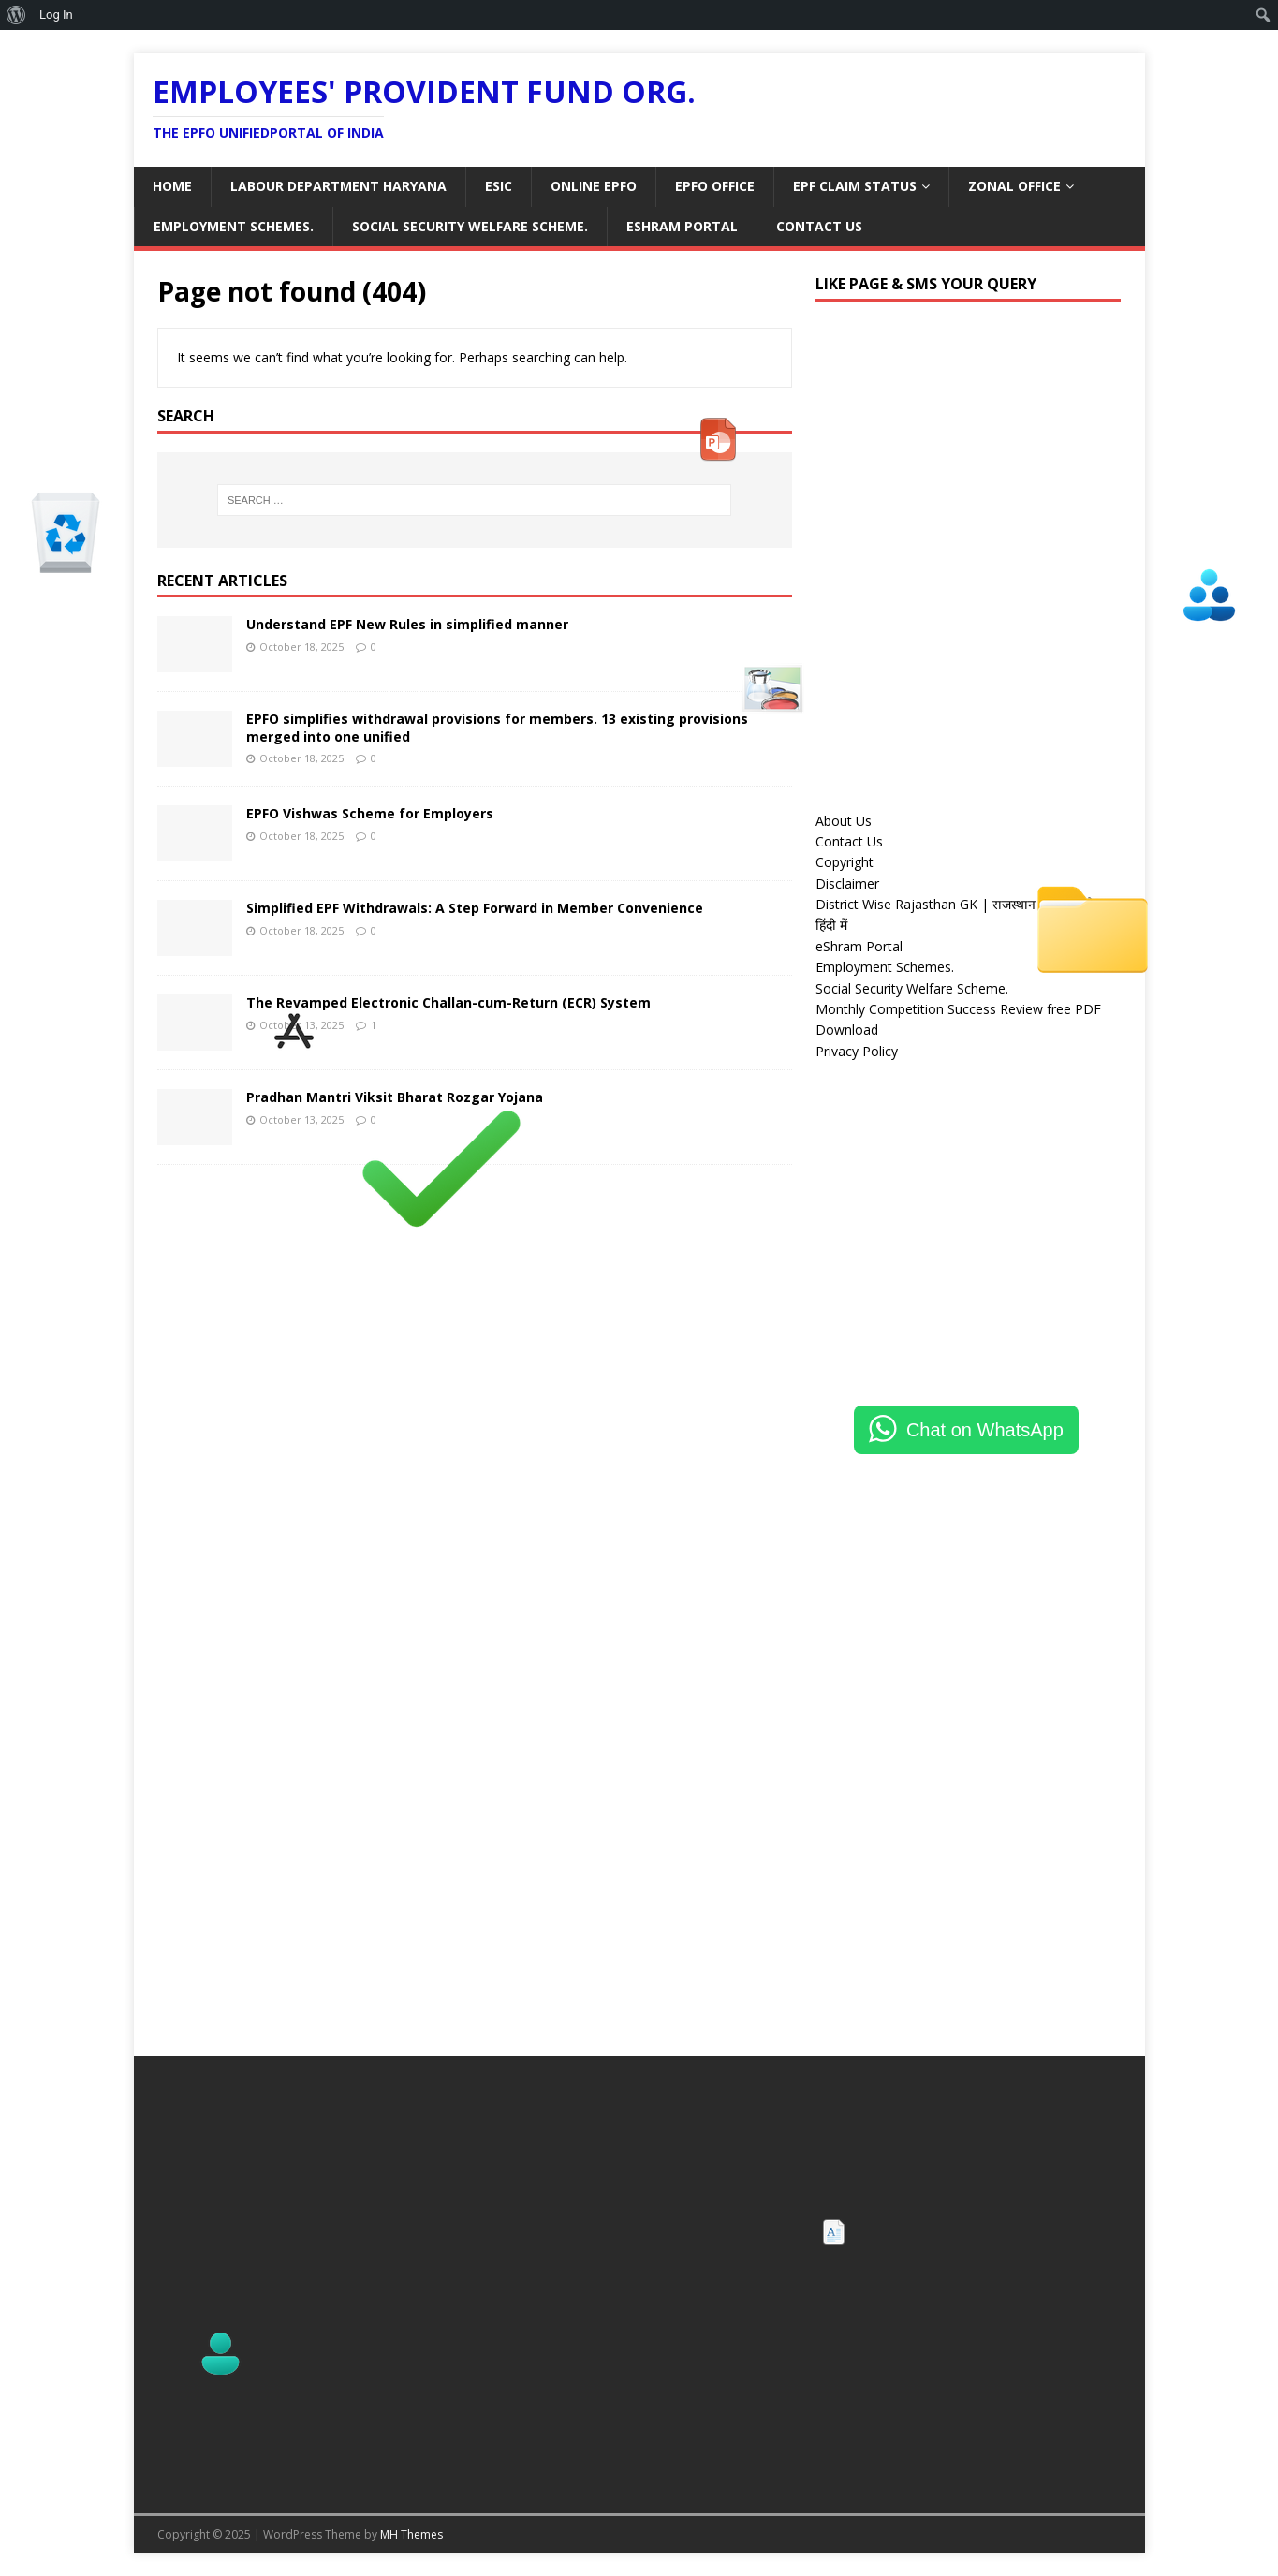 Image resolution: width=1278 pixels, height=2576 pixels. What do you see at coordinates (441, 1172) in the screenshot?
I see `indicates task or action completed successfully` at bounding box center [441, 1172].